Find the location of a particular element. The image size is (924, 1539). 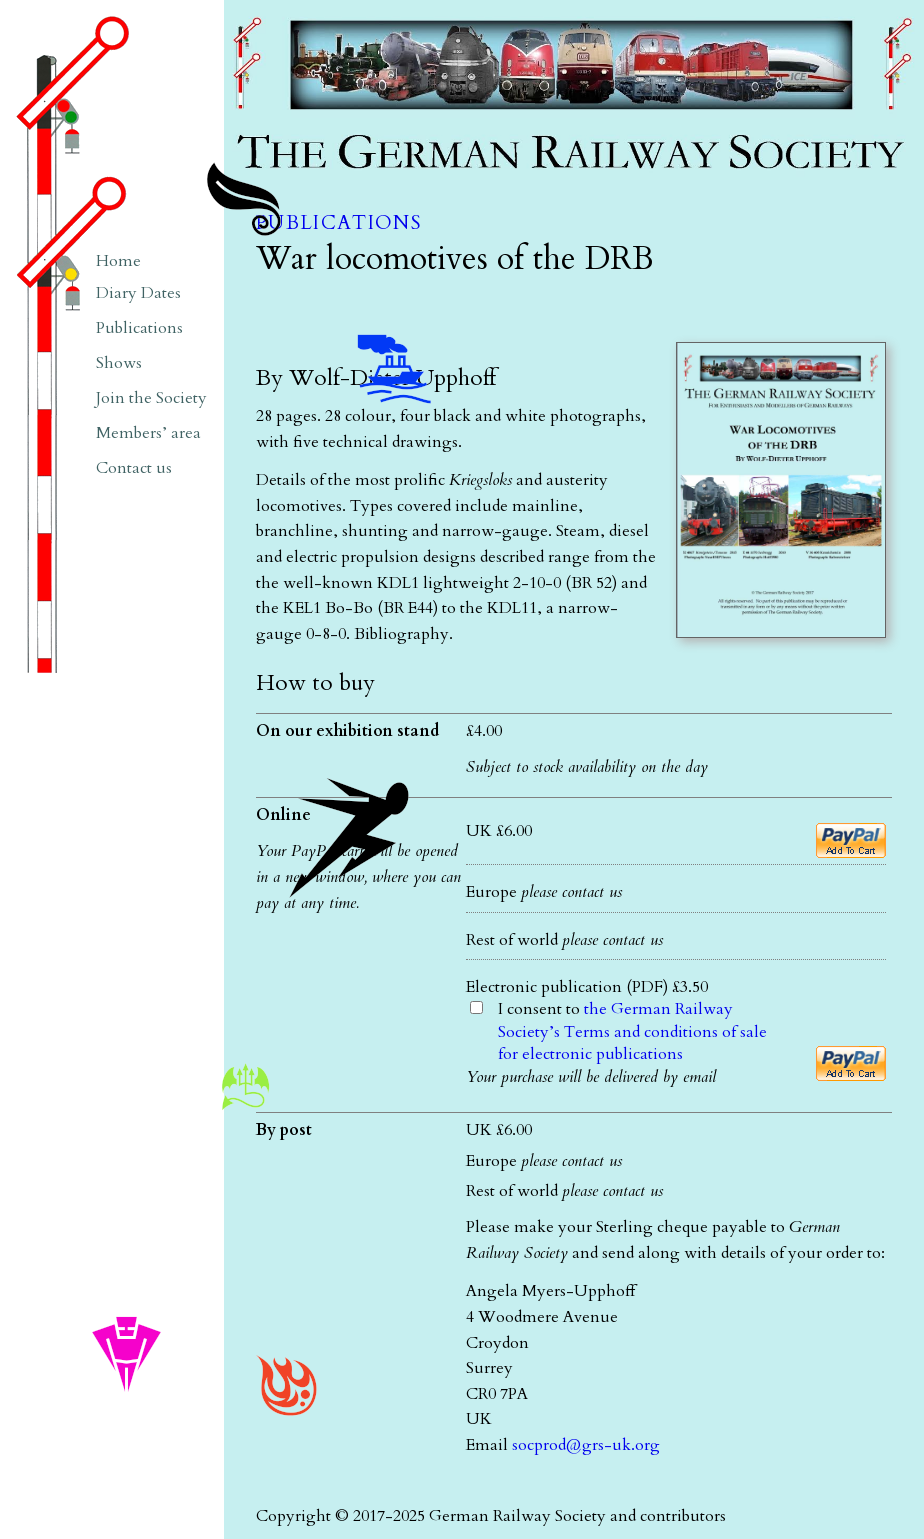

indicates natural or organic content is located at coordinates (244, 199).